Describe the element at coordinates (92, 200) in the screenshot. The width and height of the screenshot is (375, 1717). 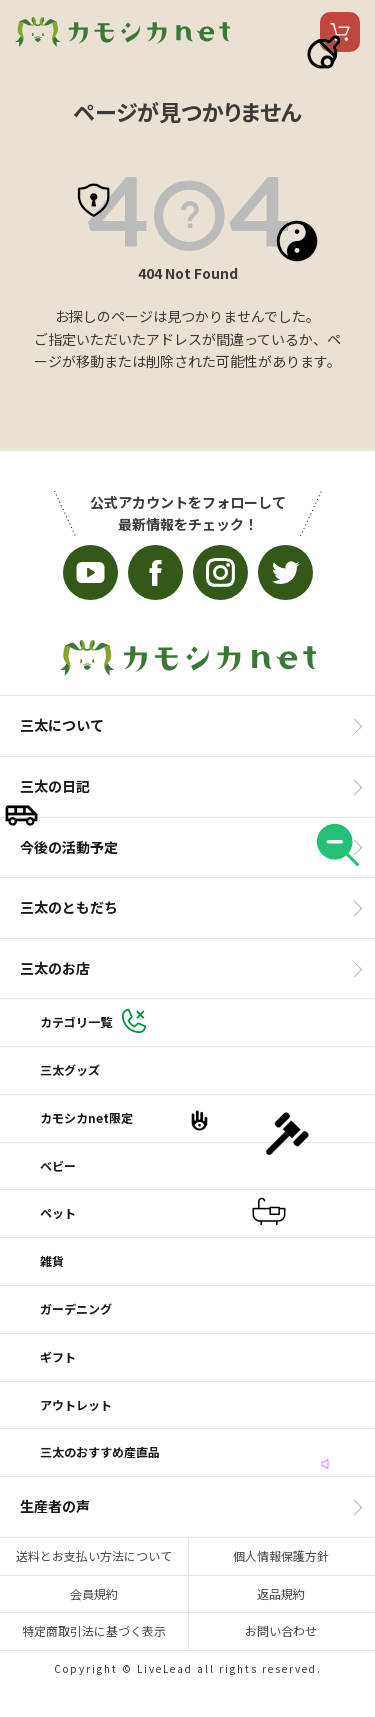
I see `access security or privacy settings` at that location.